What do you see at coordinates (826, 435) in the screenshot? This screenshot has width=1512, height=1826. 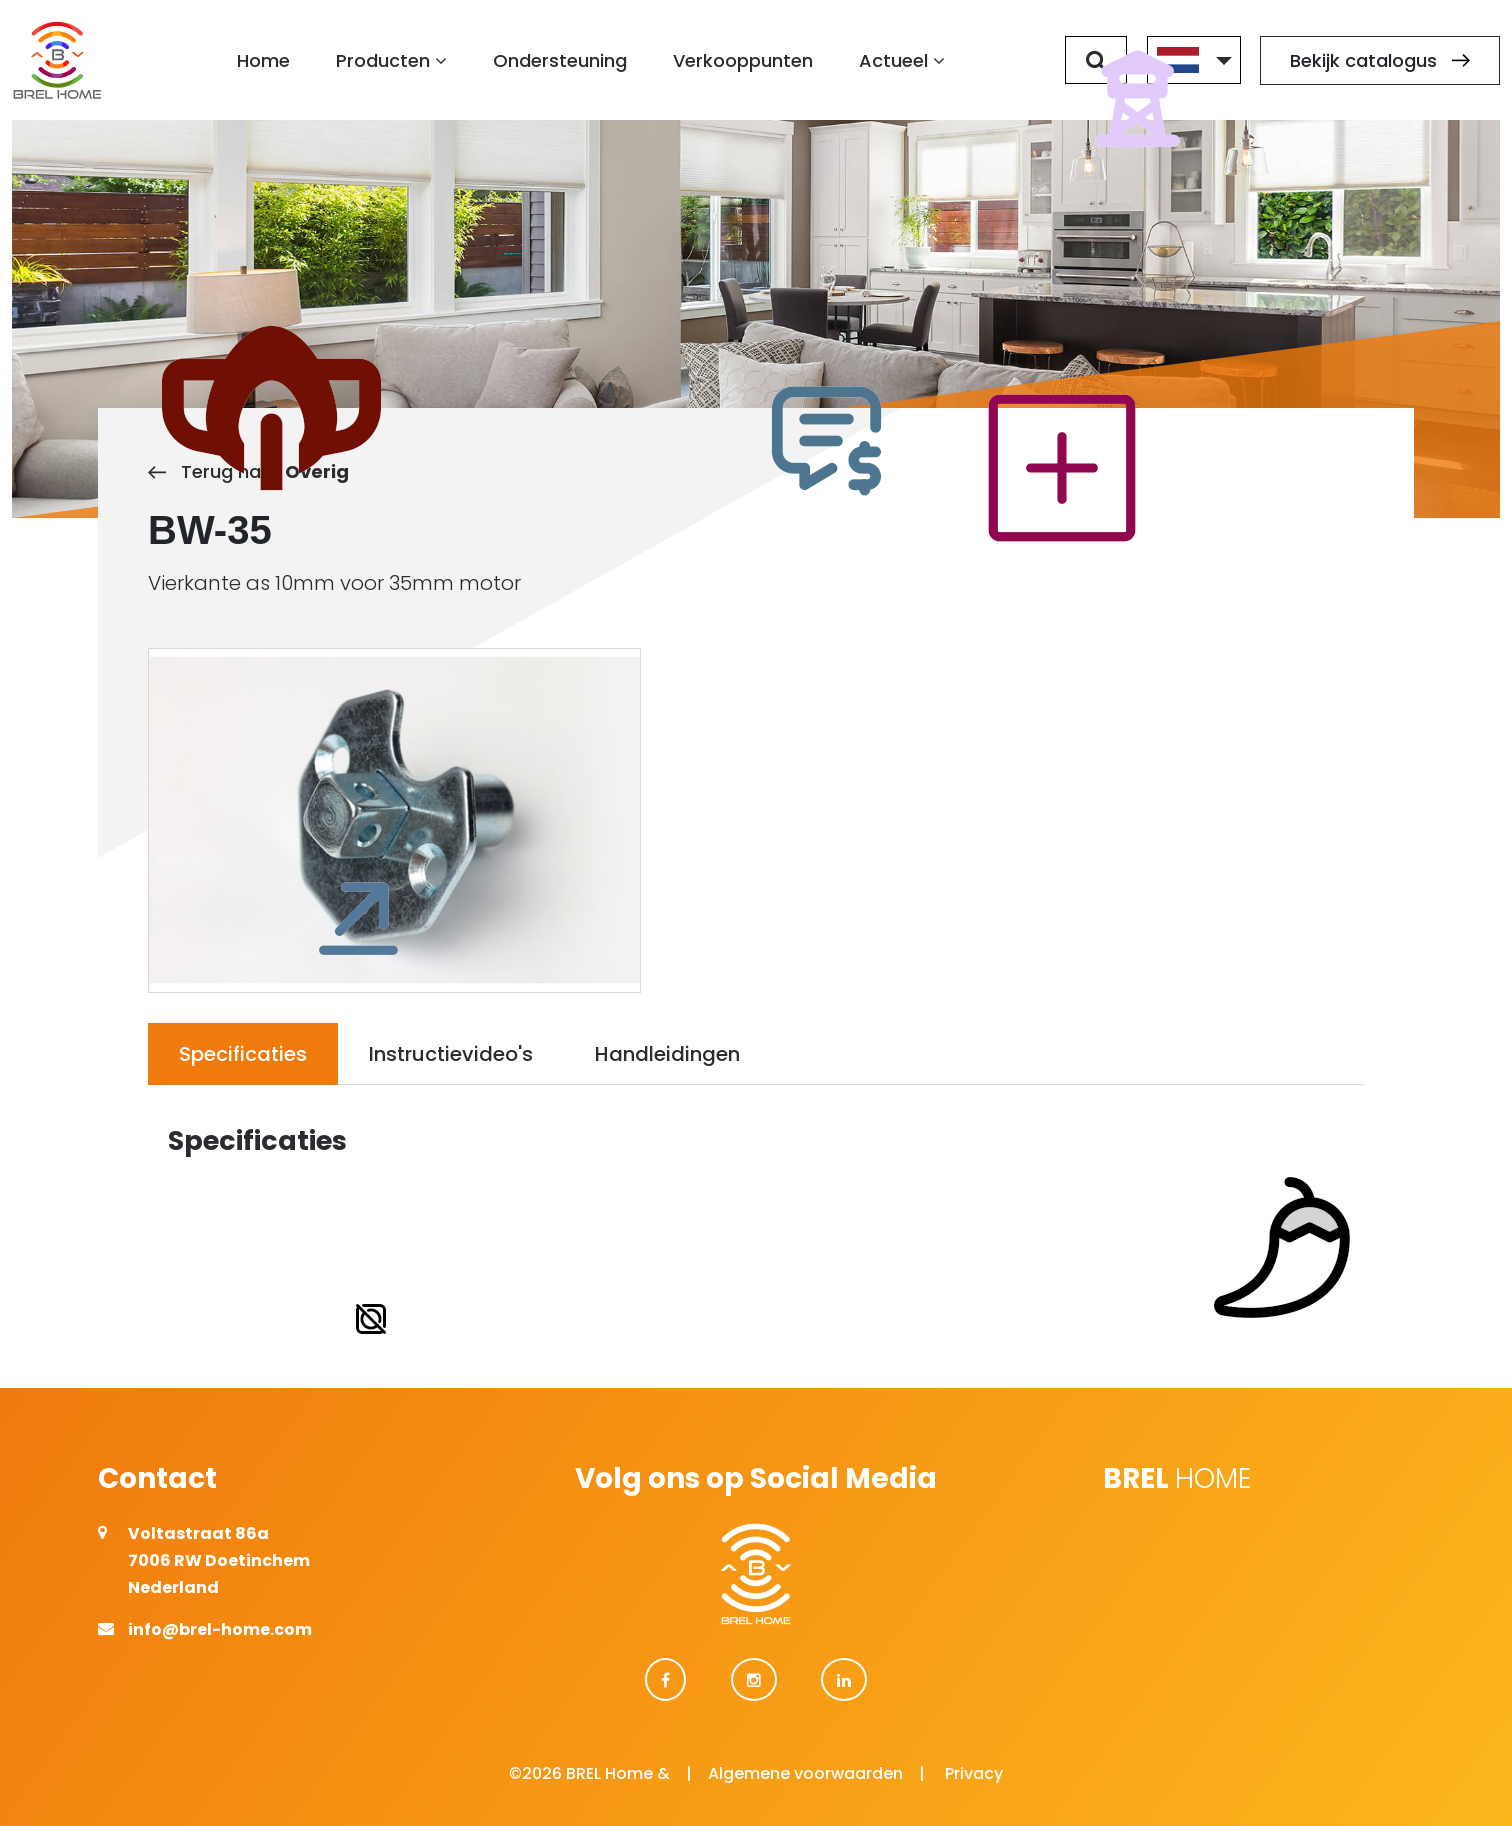 I see `view payment or transaction messages` at bounding box center [826, 435].